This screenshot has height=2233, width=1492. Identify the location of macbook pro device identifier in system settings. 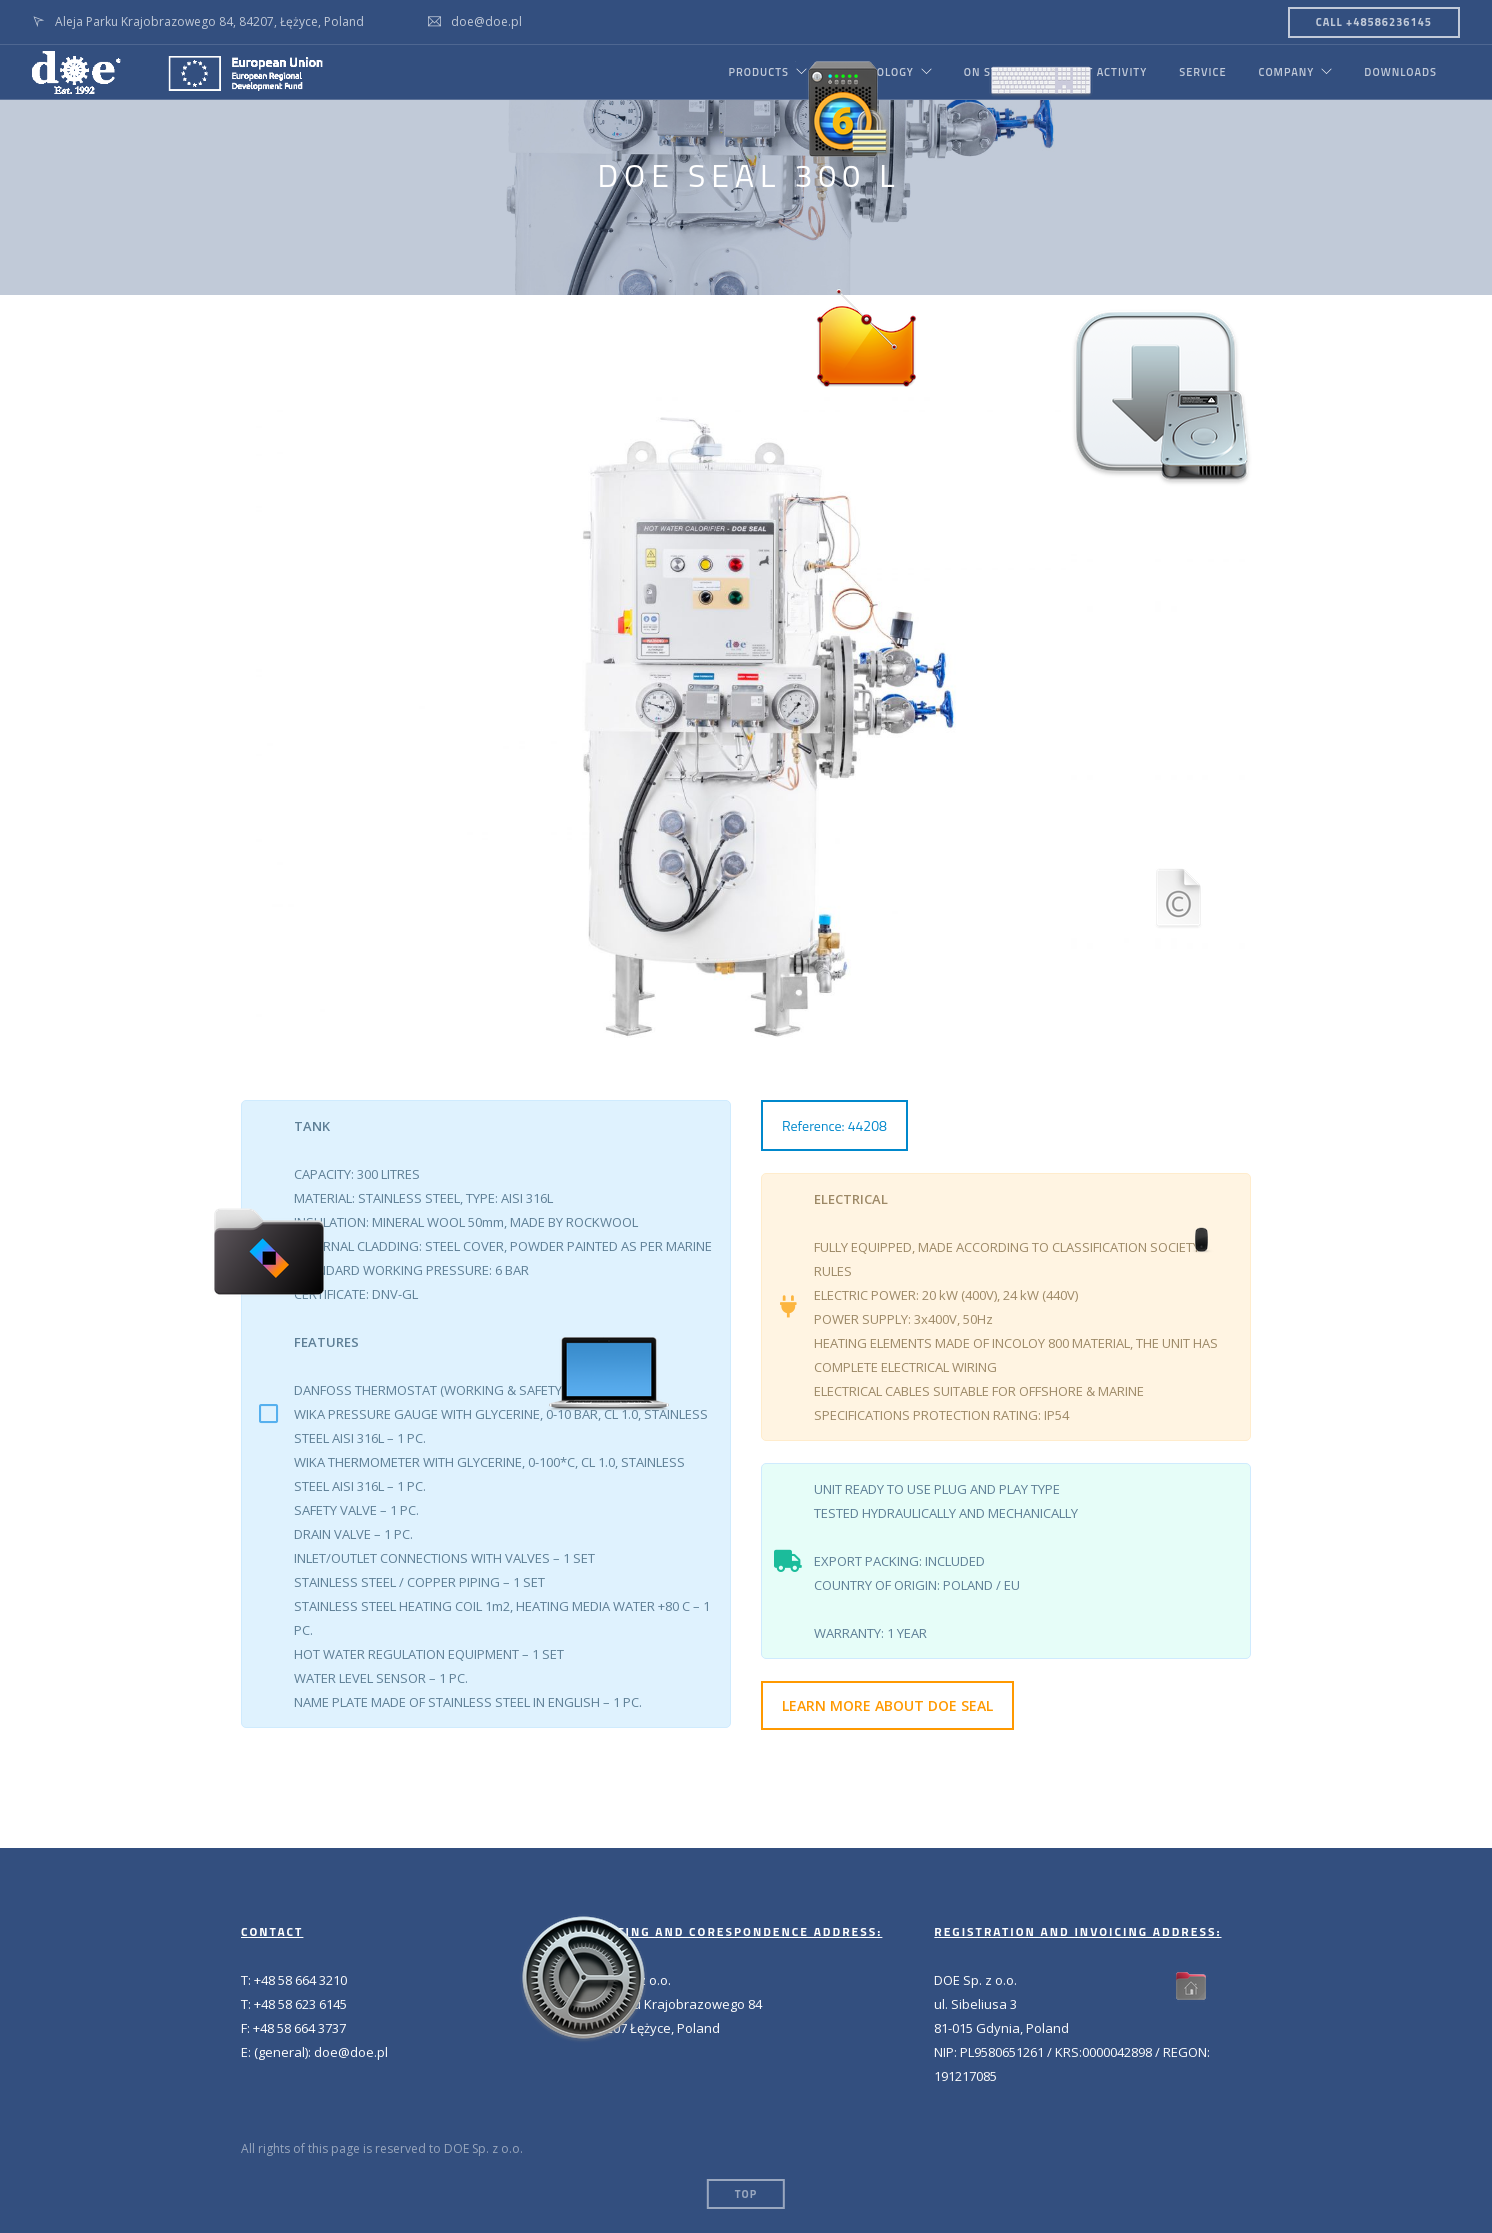
(609, 1369).